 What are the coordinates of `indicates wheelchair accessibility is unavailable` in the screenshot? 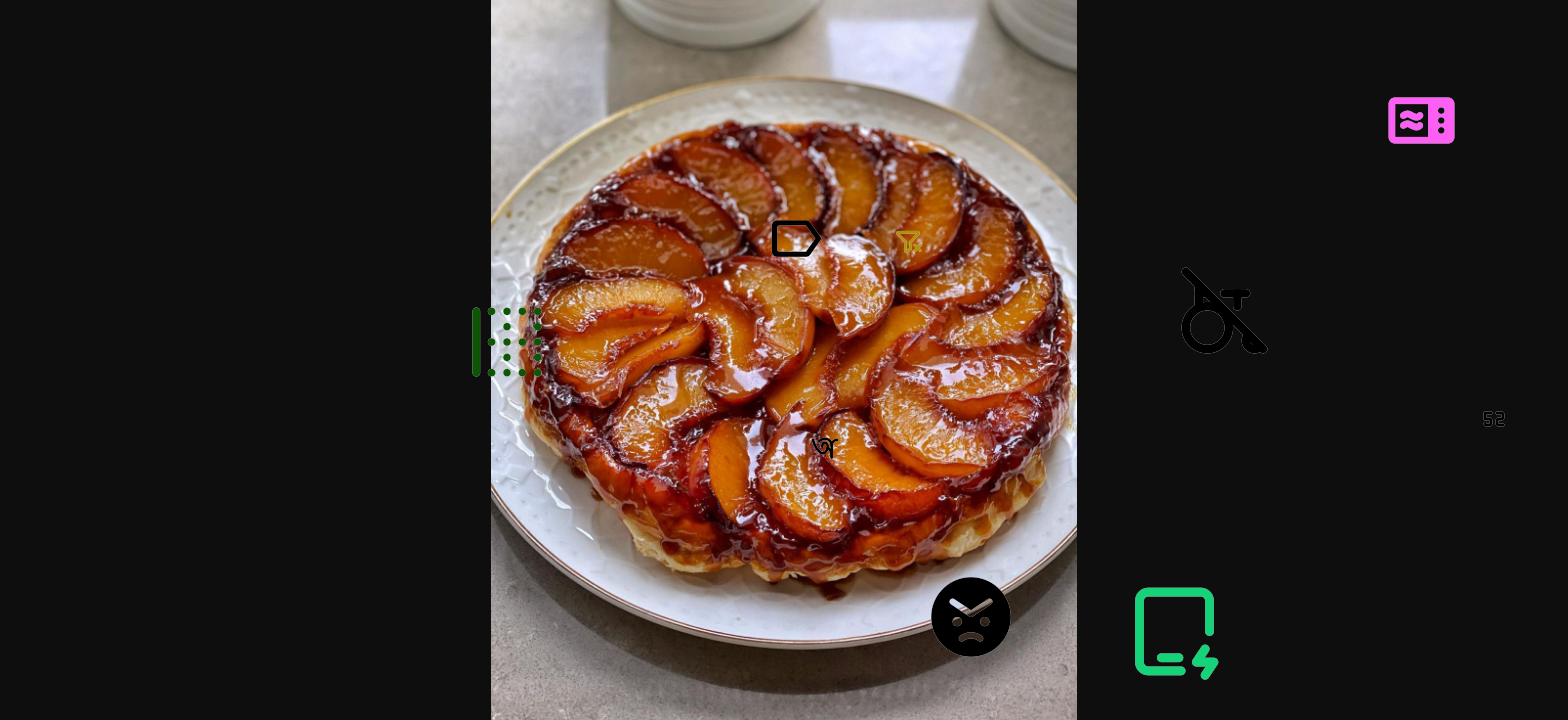 It's located at (1224, 310).